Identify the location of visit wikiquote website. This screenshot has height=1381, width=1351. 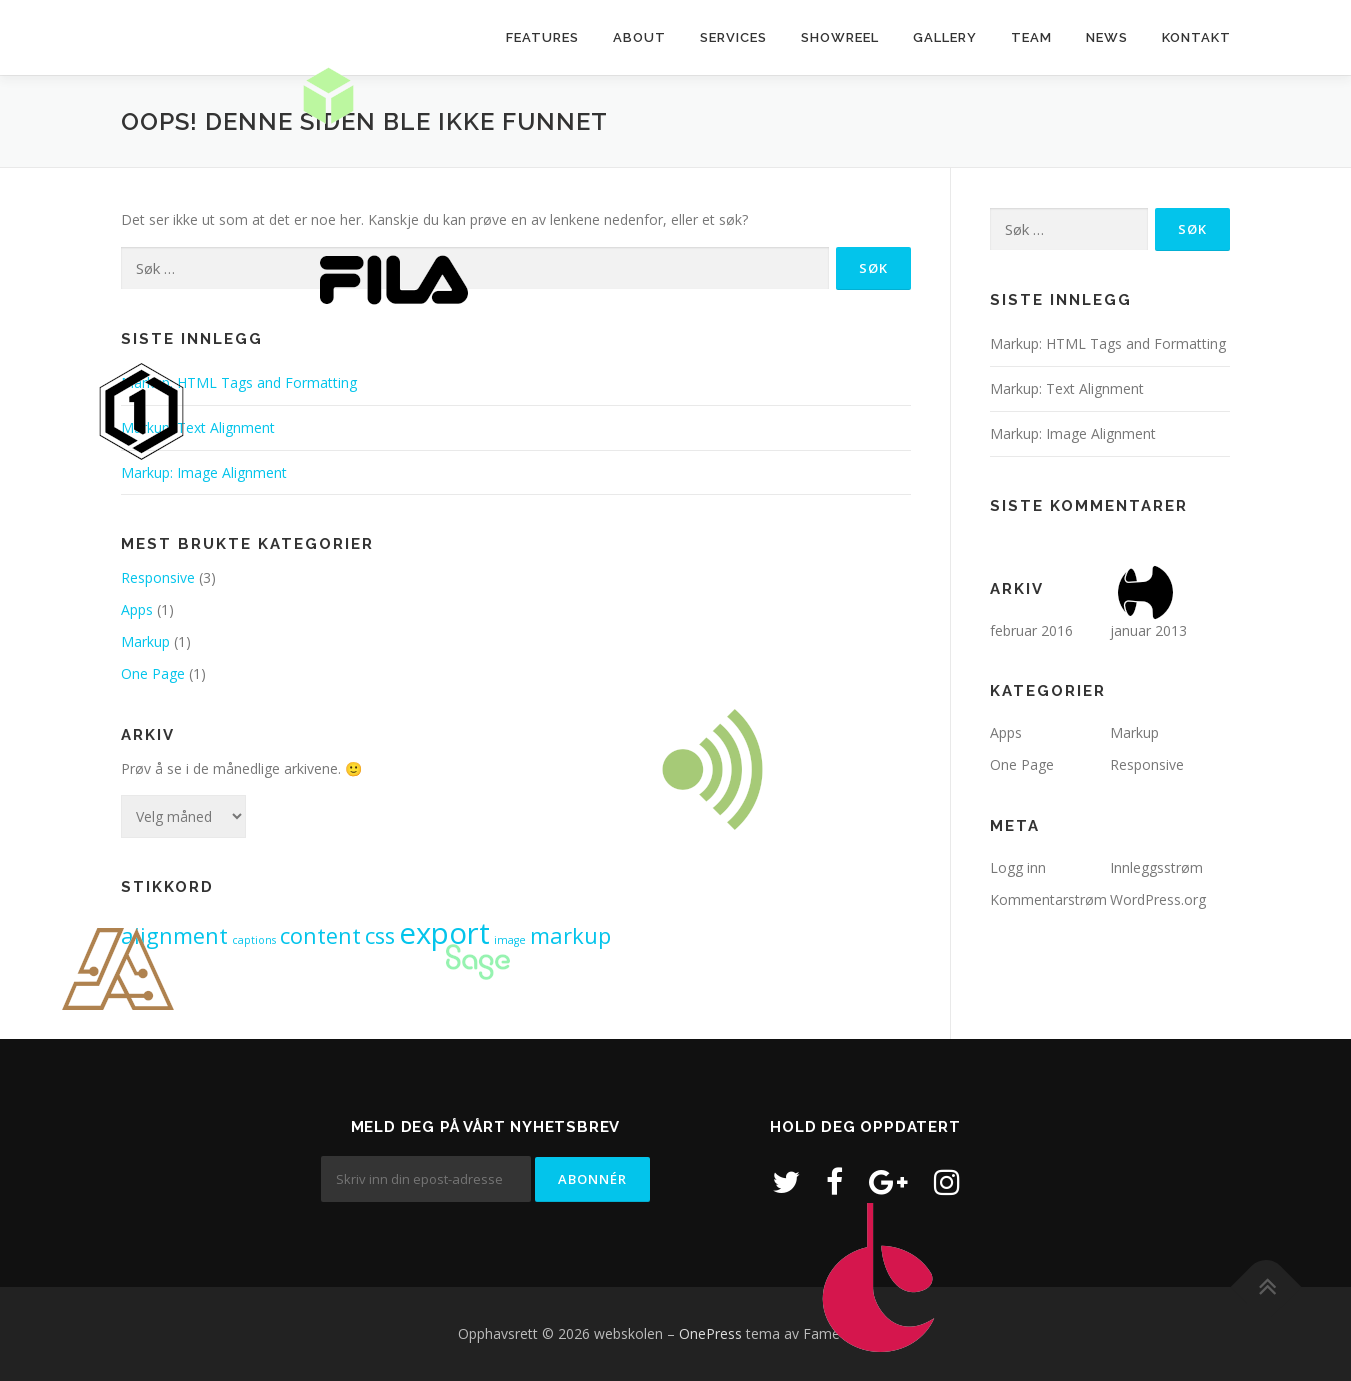
(712, 769).